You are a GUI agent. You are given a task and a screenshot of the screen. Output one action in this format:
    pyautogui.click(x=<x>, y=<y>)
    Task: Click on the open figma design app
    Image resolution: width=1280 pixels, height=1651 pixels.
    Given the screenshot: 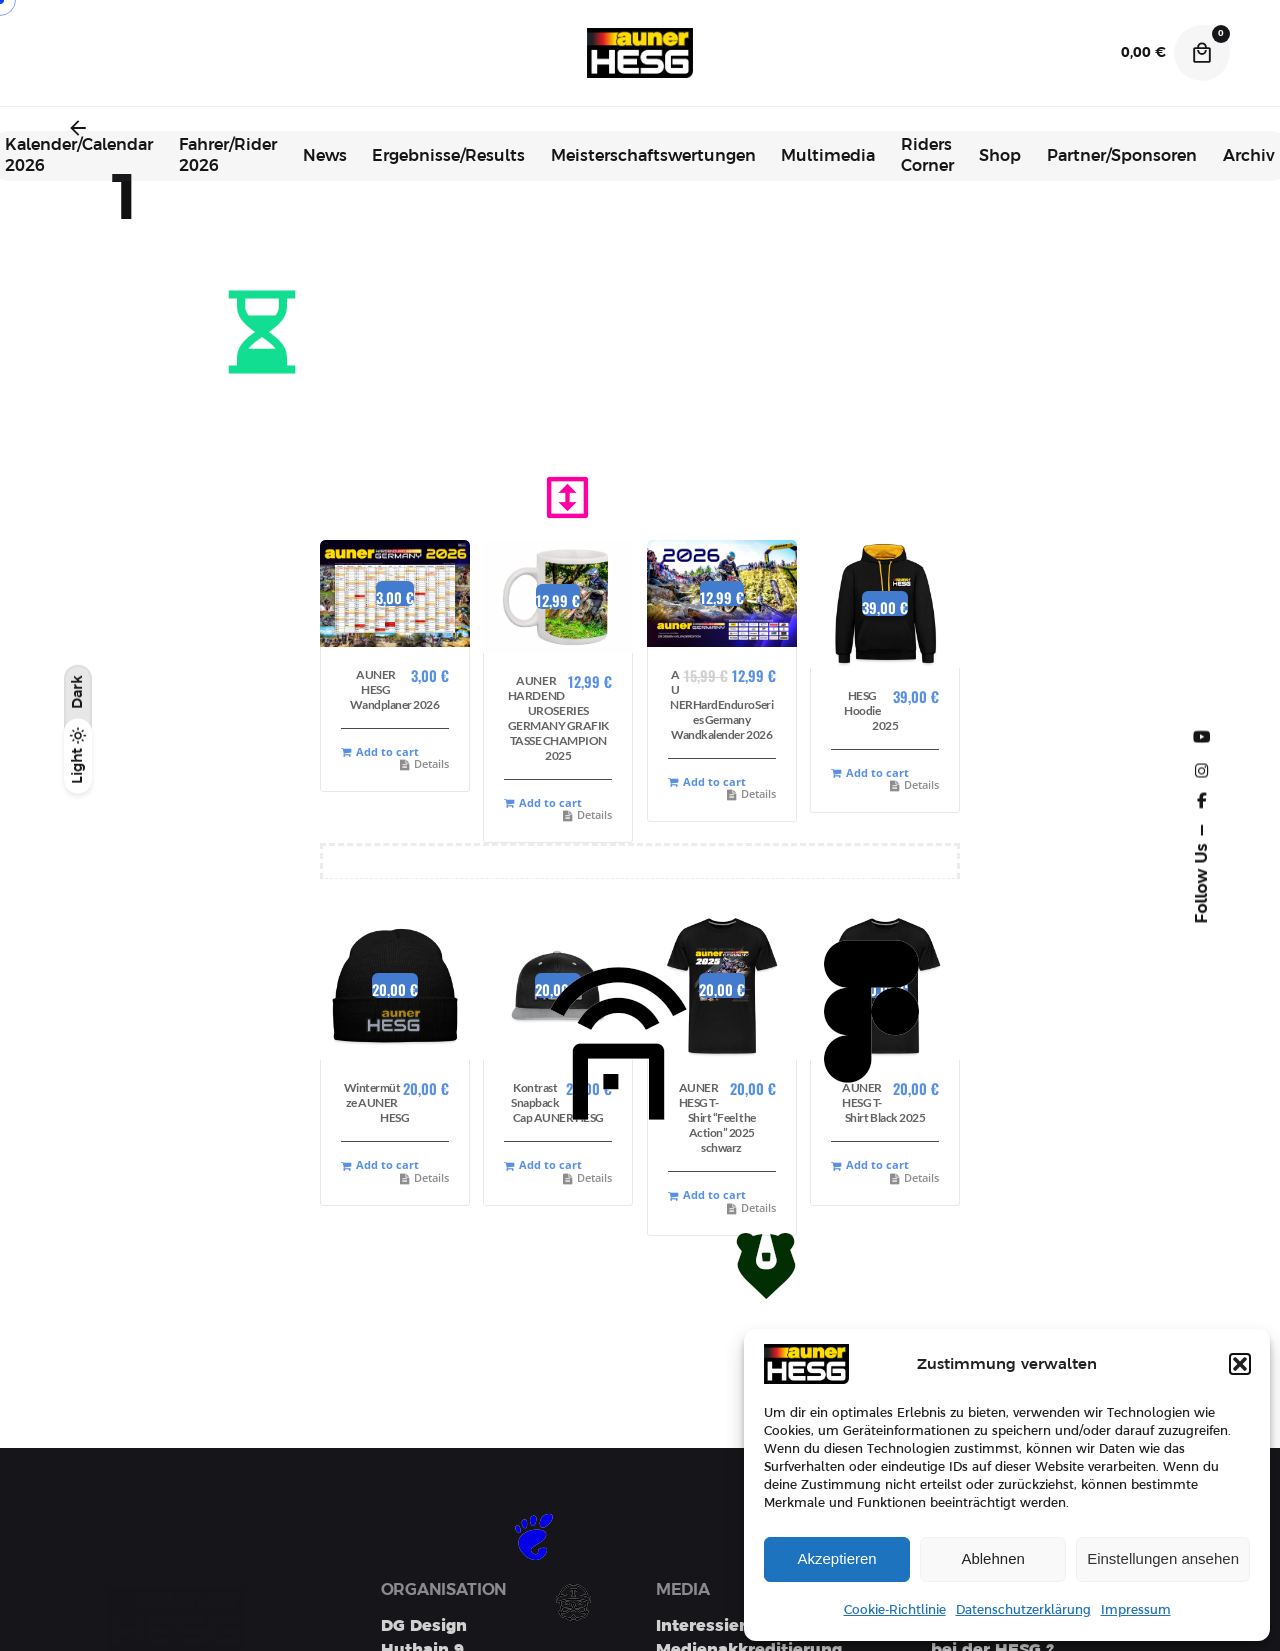 What is the action you would take?
    pyautogui.click(x=871, y=1011)
    